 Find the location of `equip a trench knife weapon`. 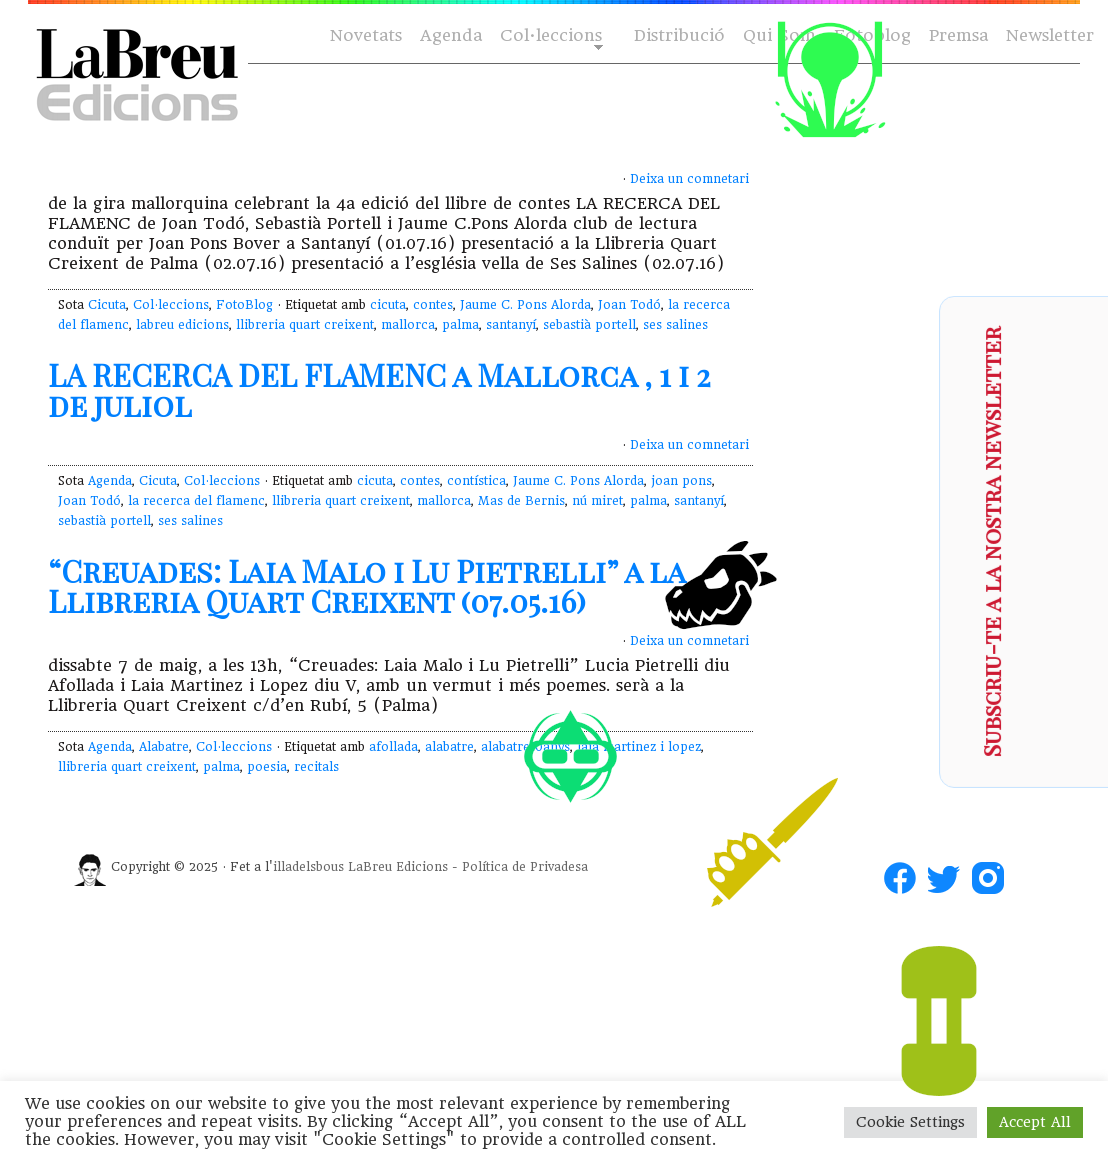

equip a trench knife weapon is located at coordinates (772, 842).